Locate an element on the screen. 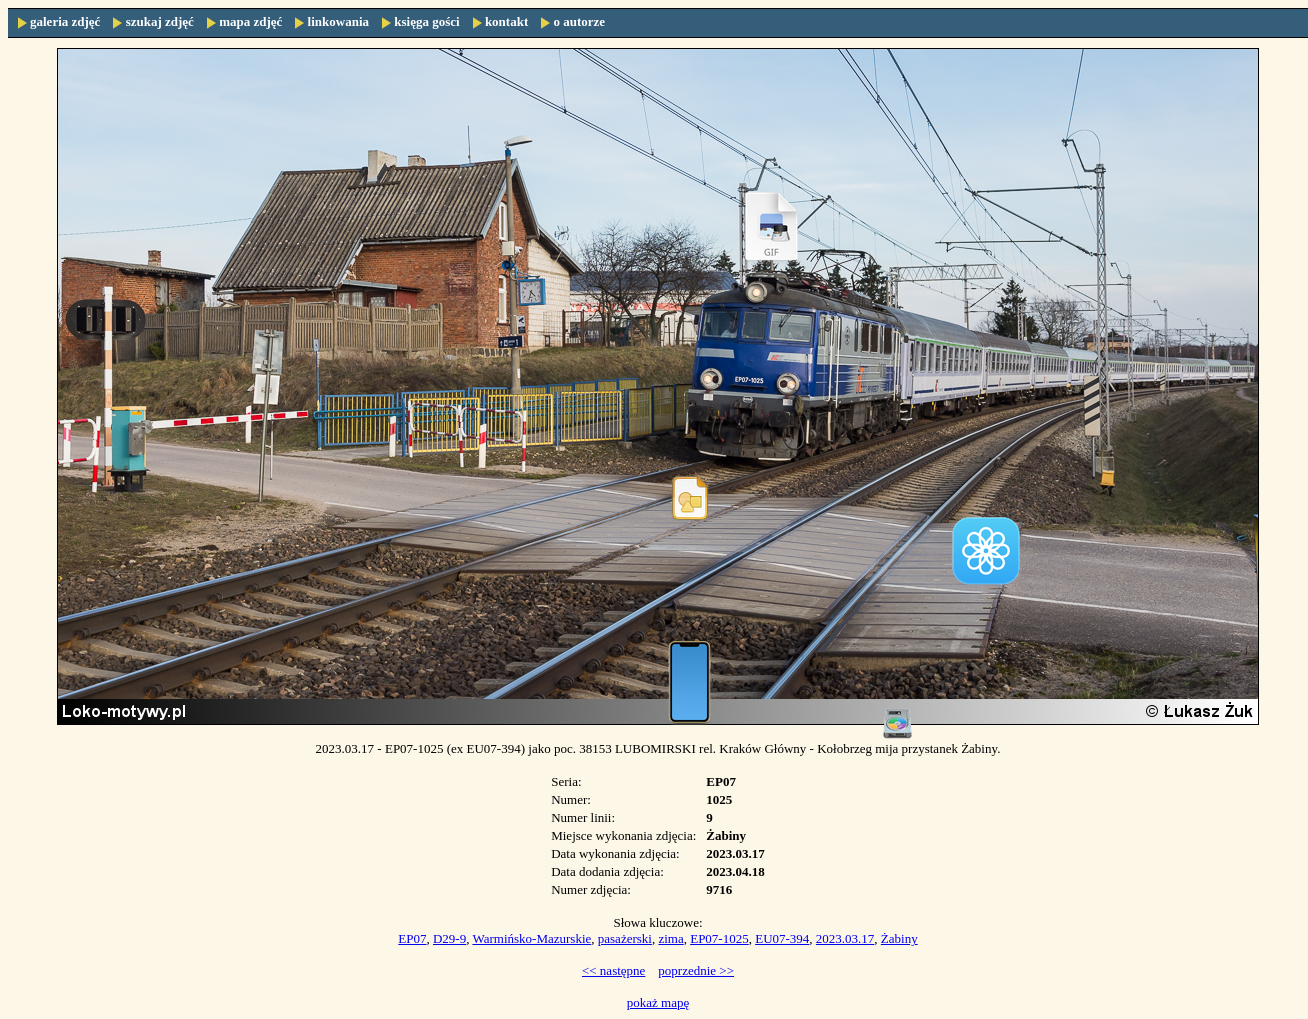 This screenshot has width=1308, height=1019. open a graphics template file is located at coordinates (690, 498).